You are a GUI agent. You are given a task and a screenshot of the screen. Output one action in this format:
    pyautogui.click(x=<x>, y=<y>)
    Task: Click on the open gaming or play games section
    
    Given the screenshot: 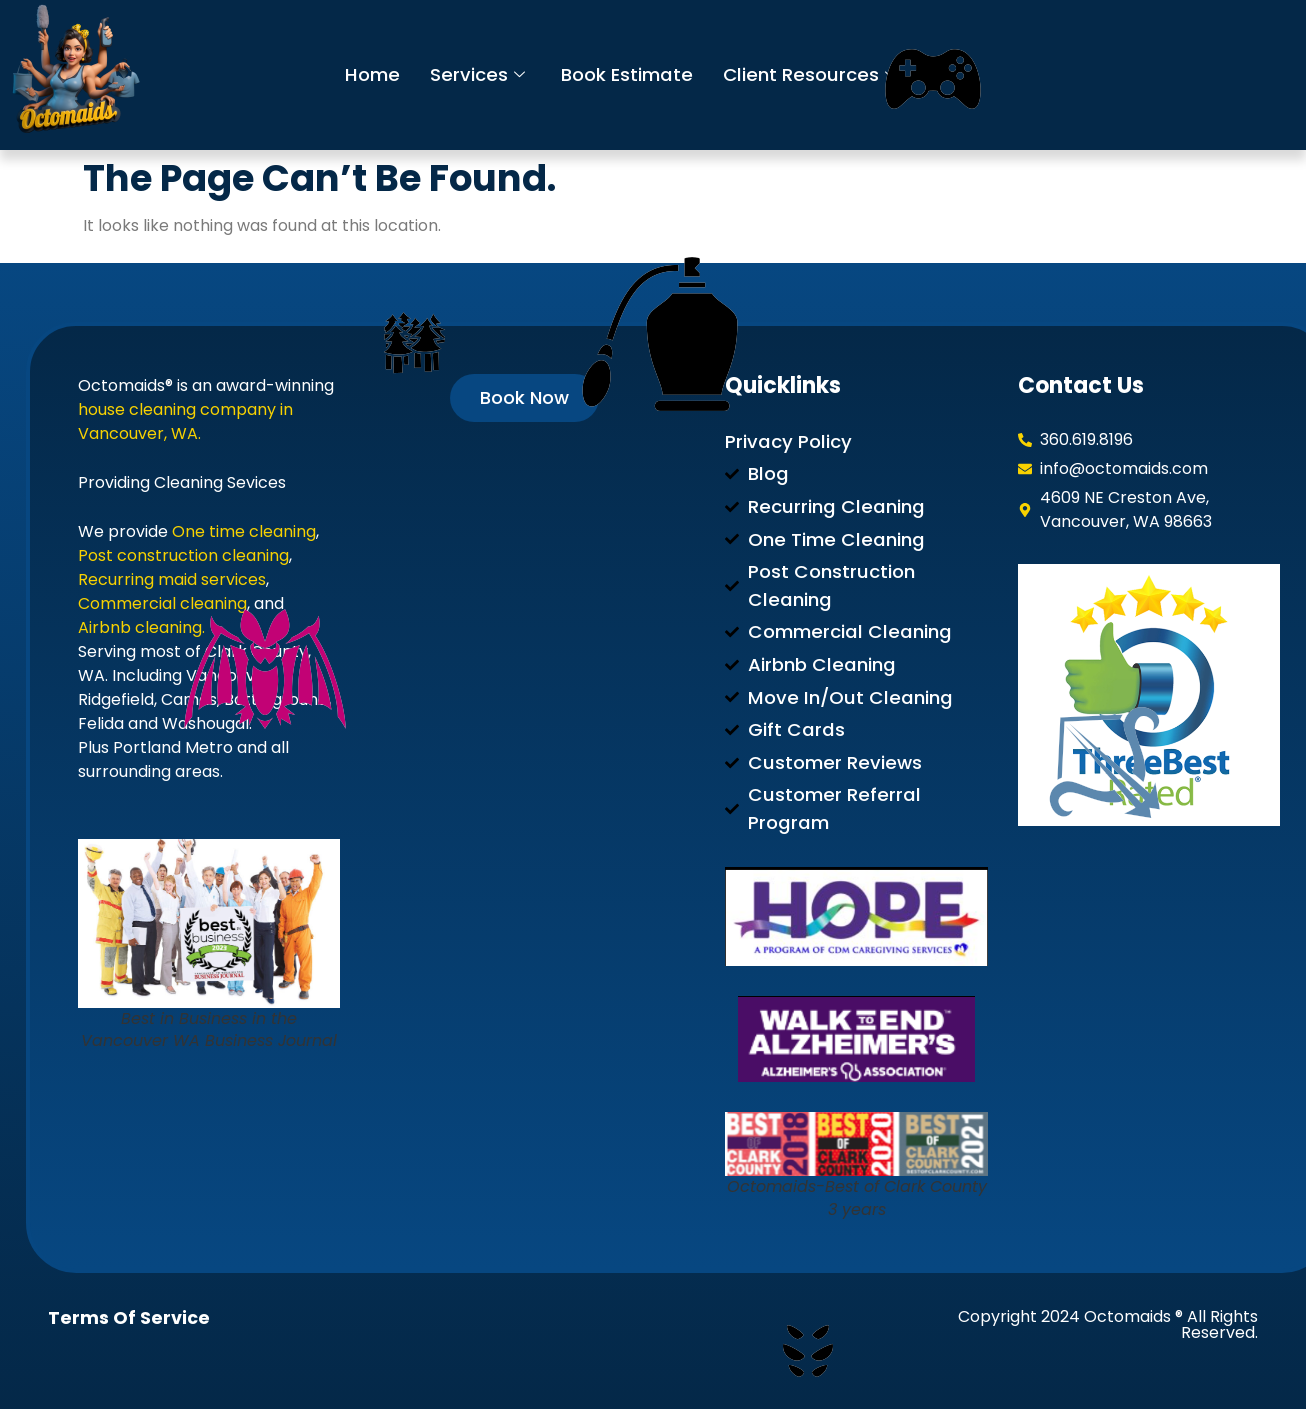 What is the action you would take?
    pyautogui.click(x=933, y=79)
    